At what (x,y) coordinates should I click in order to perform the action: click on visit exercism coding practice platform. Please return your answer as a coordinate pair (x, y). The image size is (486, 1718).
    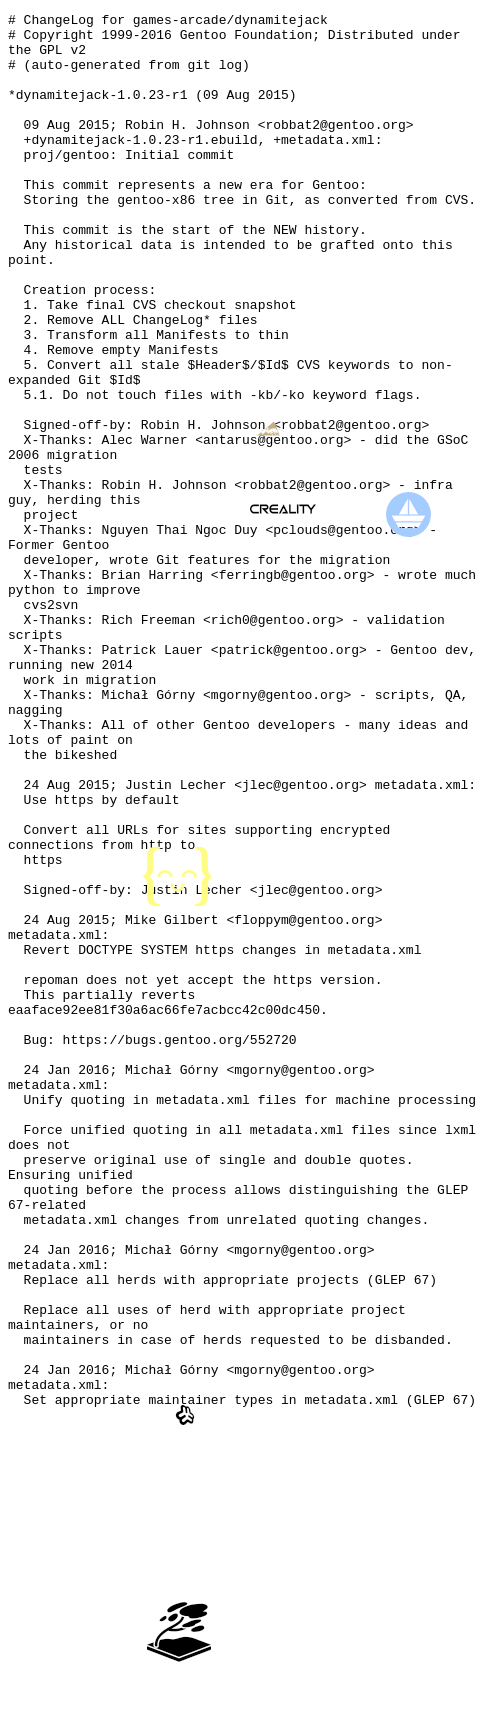
    Looking at the image, I should click on (177, 876).